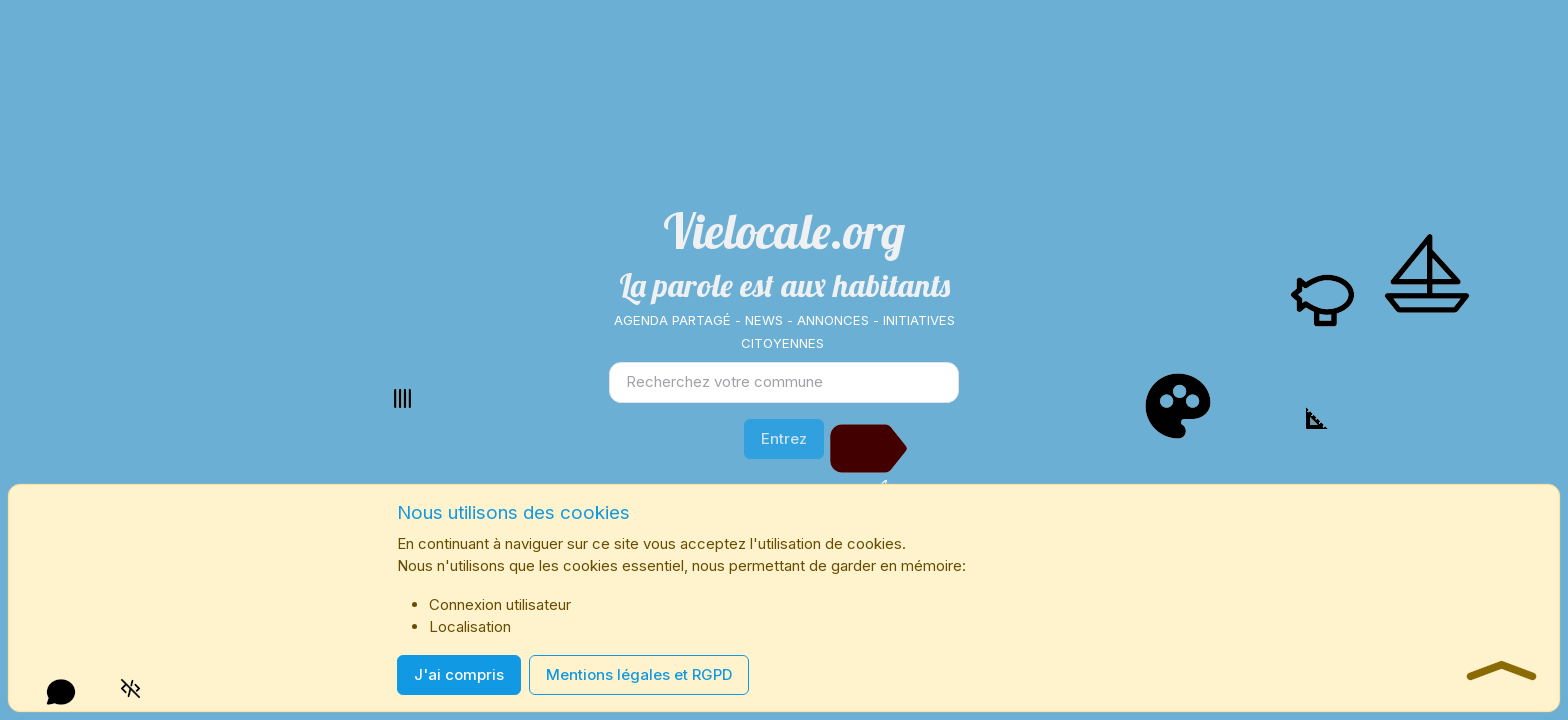 The image size is (1568, 720). I want to click on collapse or minimize a section, so click(1501, 672).